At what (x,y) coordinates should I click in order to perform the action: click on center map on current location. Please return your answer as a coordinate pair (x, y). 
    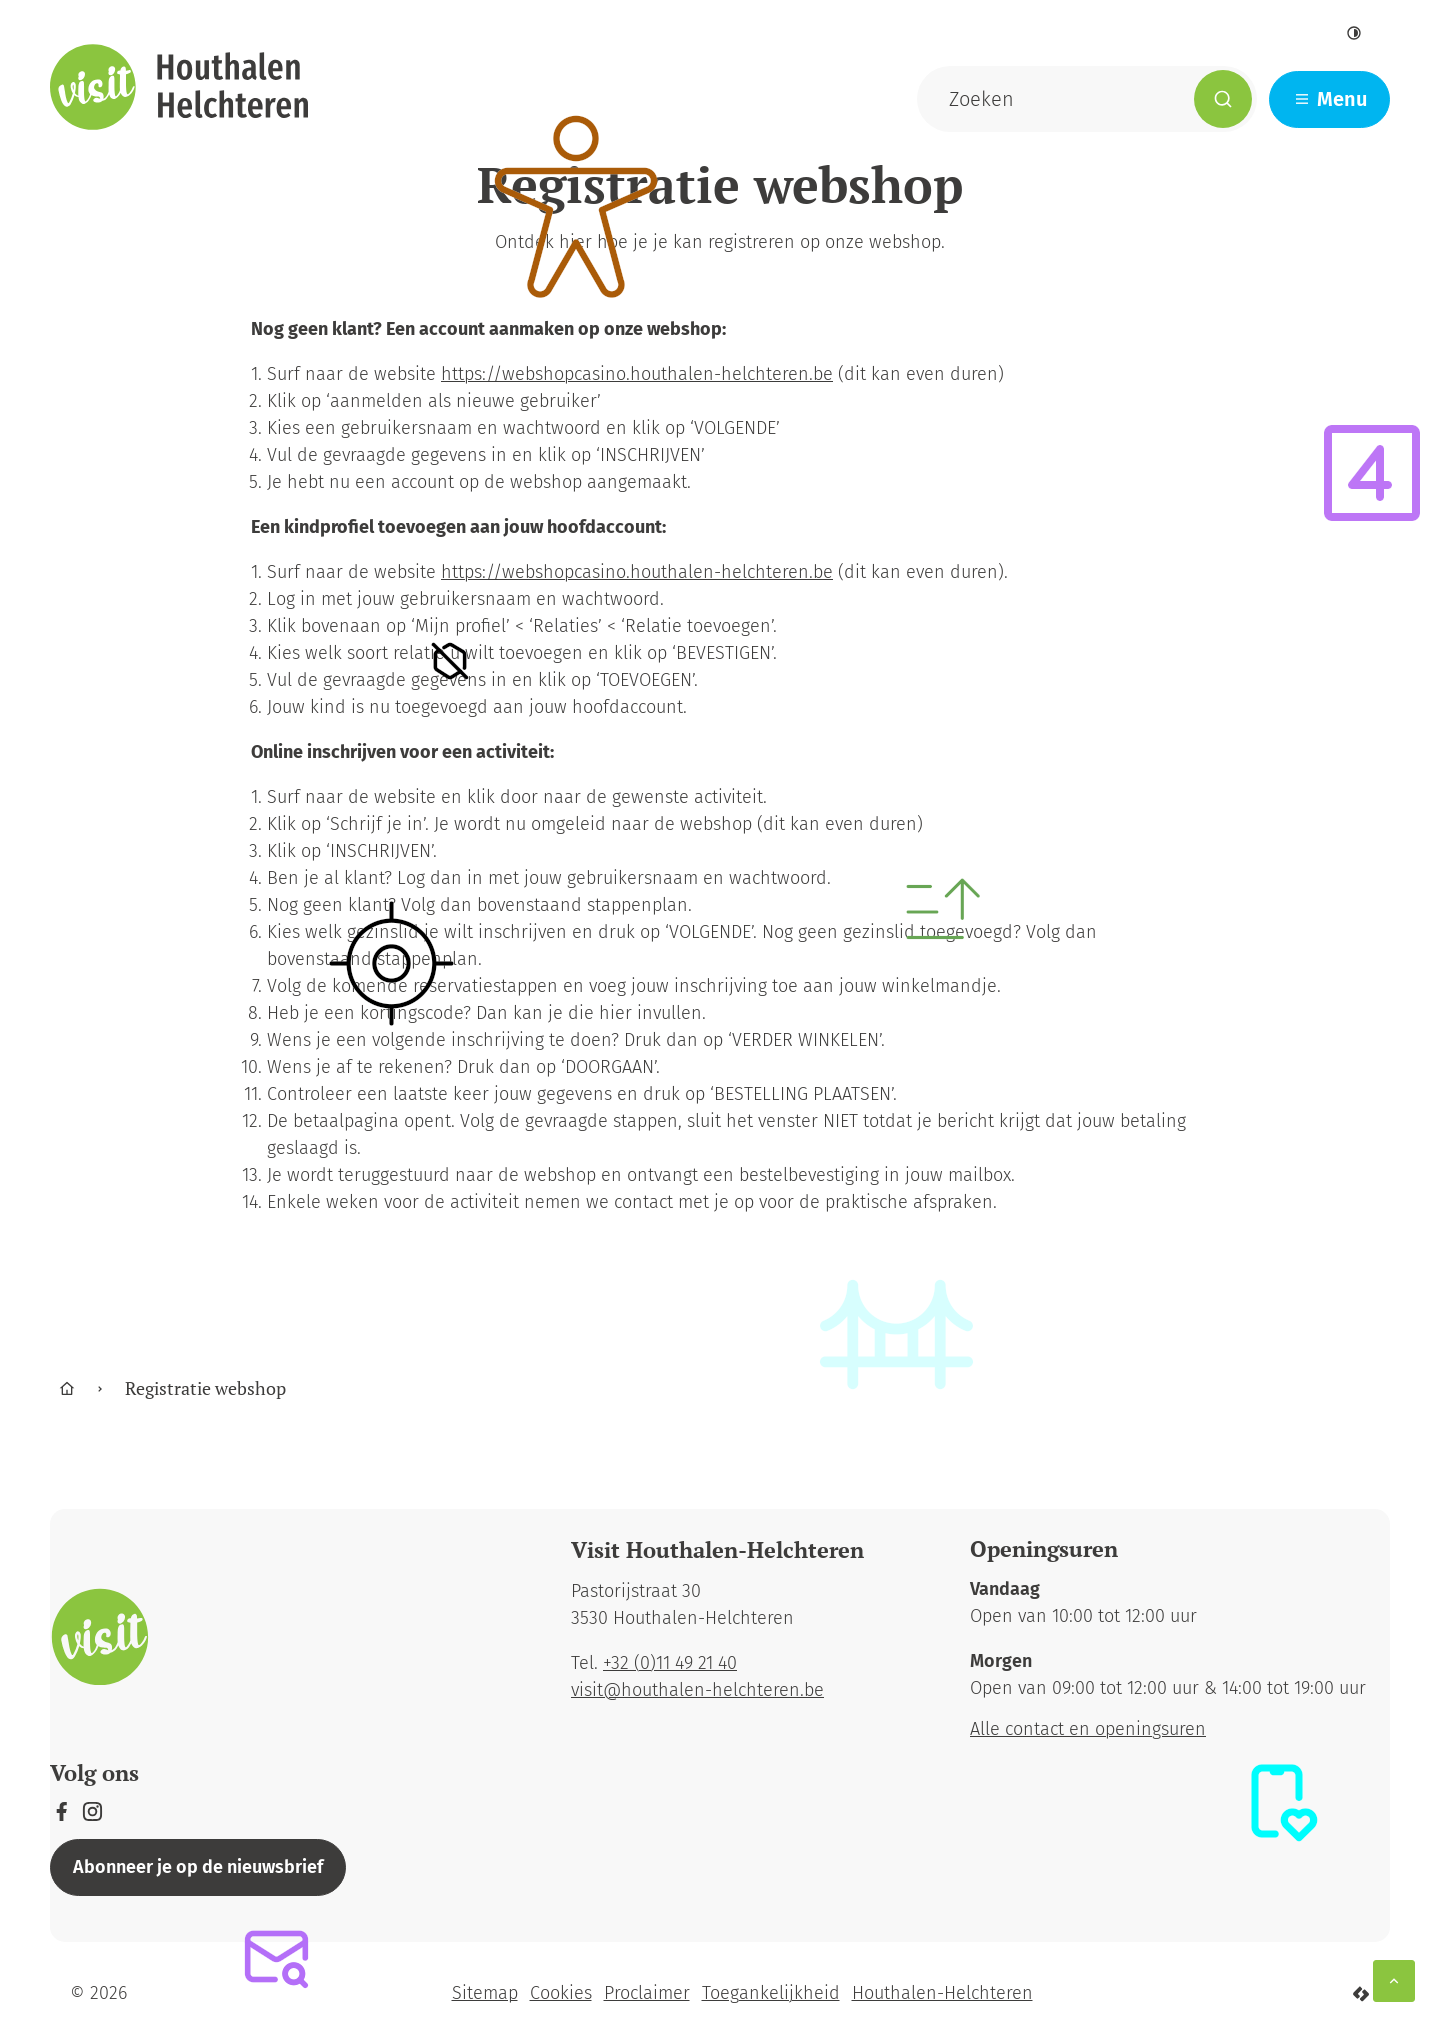
    Looking at the image, I should click on (391, 963).